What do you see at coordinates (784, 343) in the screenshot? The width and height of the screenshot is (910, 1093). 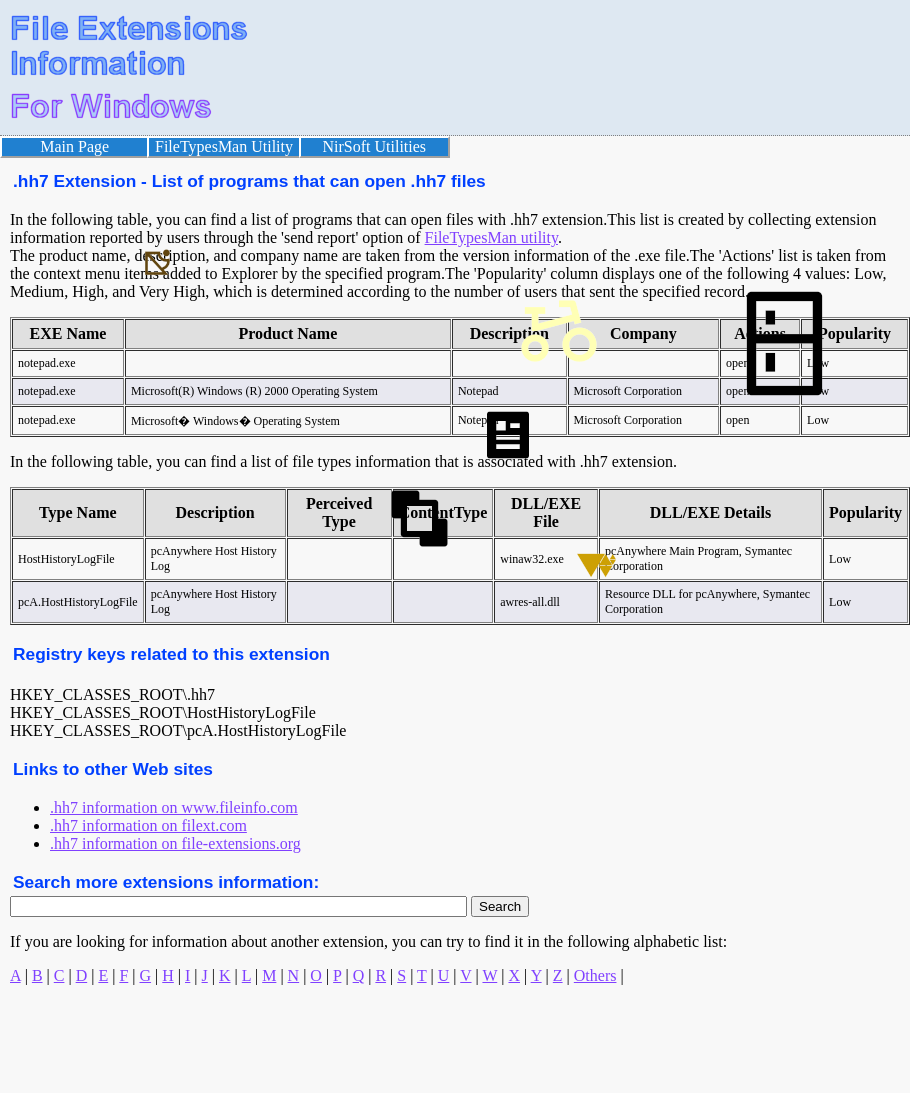 I see `access refrigerator or kitchen appliance controls` at bounding box center [784, 343].